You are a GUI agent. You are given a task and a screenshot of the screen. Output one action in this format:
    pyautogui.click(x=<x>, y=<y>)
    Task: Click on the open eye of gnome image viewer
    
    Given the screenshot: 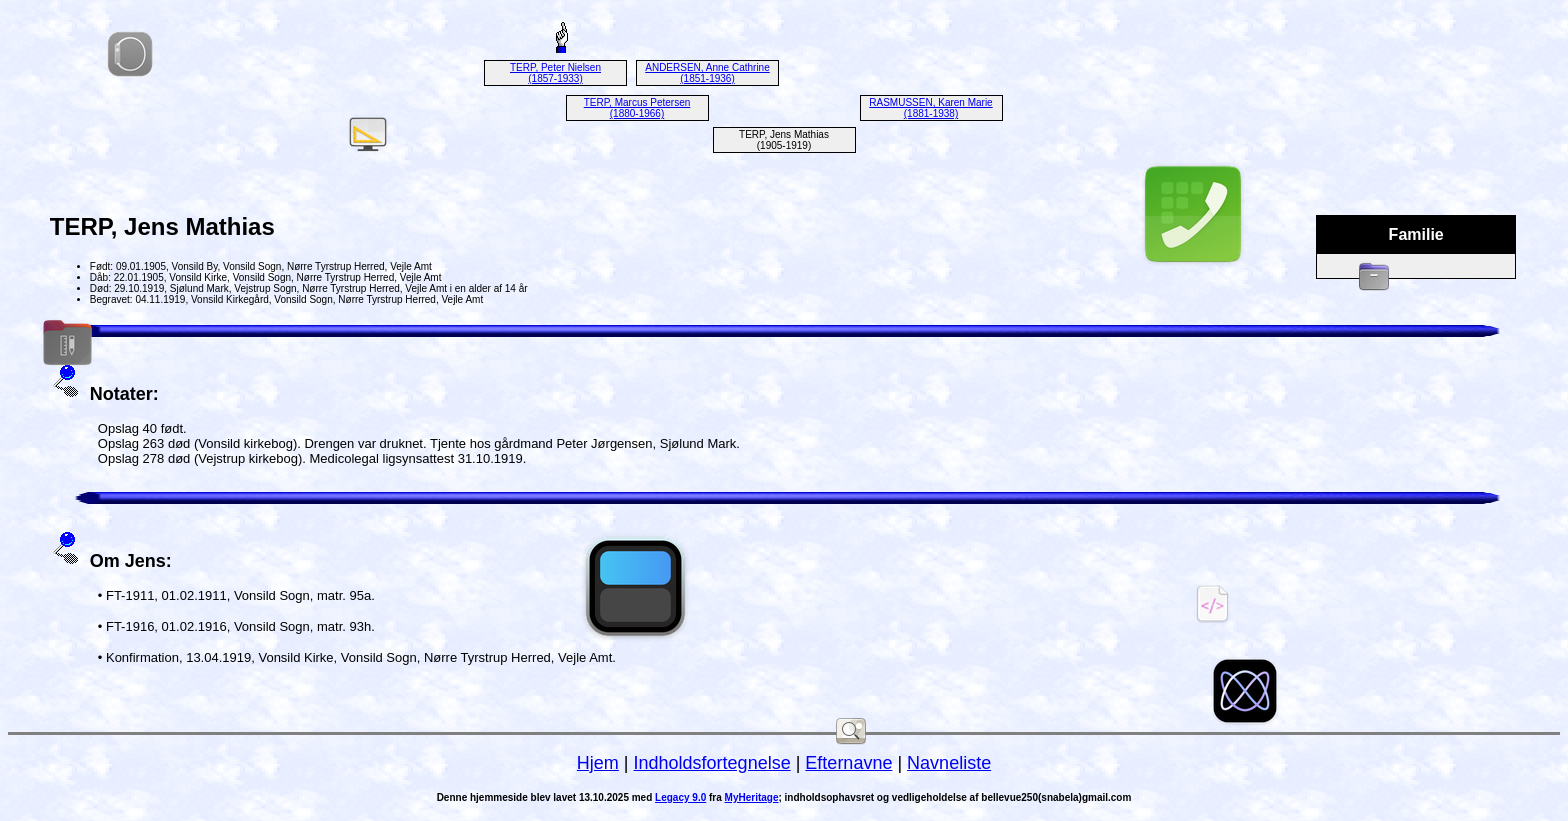 What is the action you would take?
    pyautogui.click(x=851, y=731)
    